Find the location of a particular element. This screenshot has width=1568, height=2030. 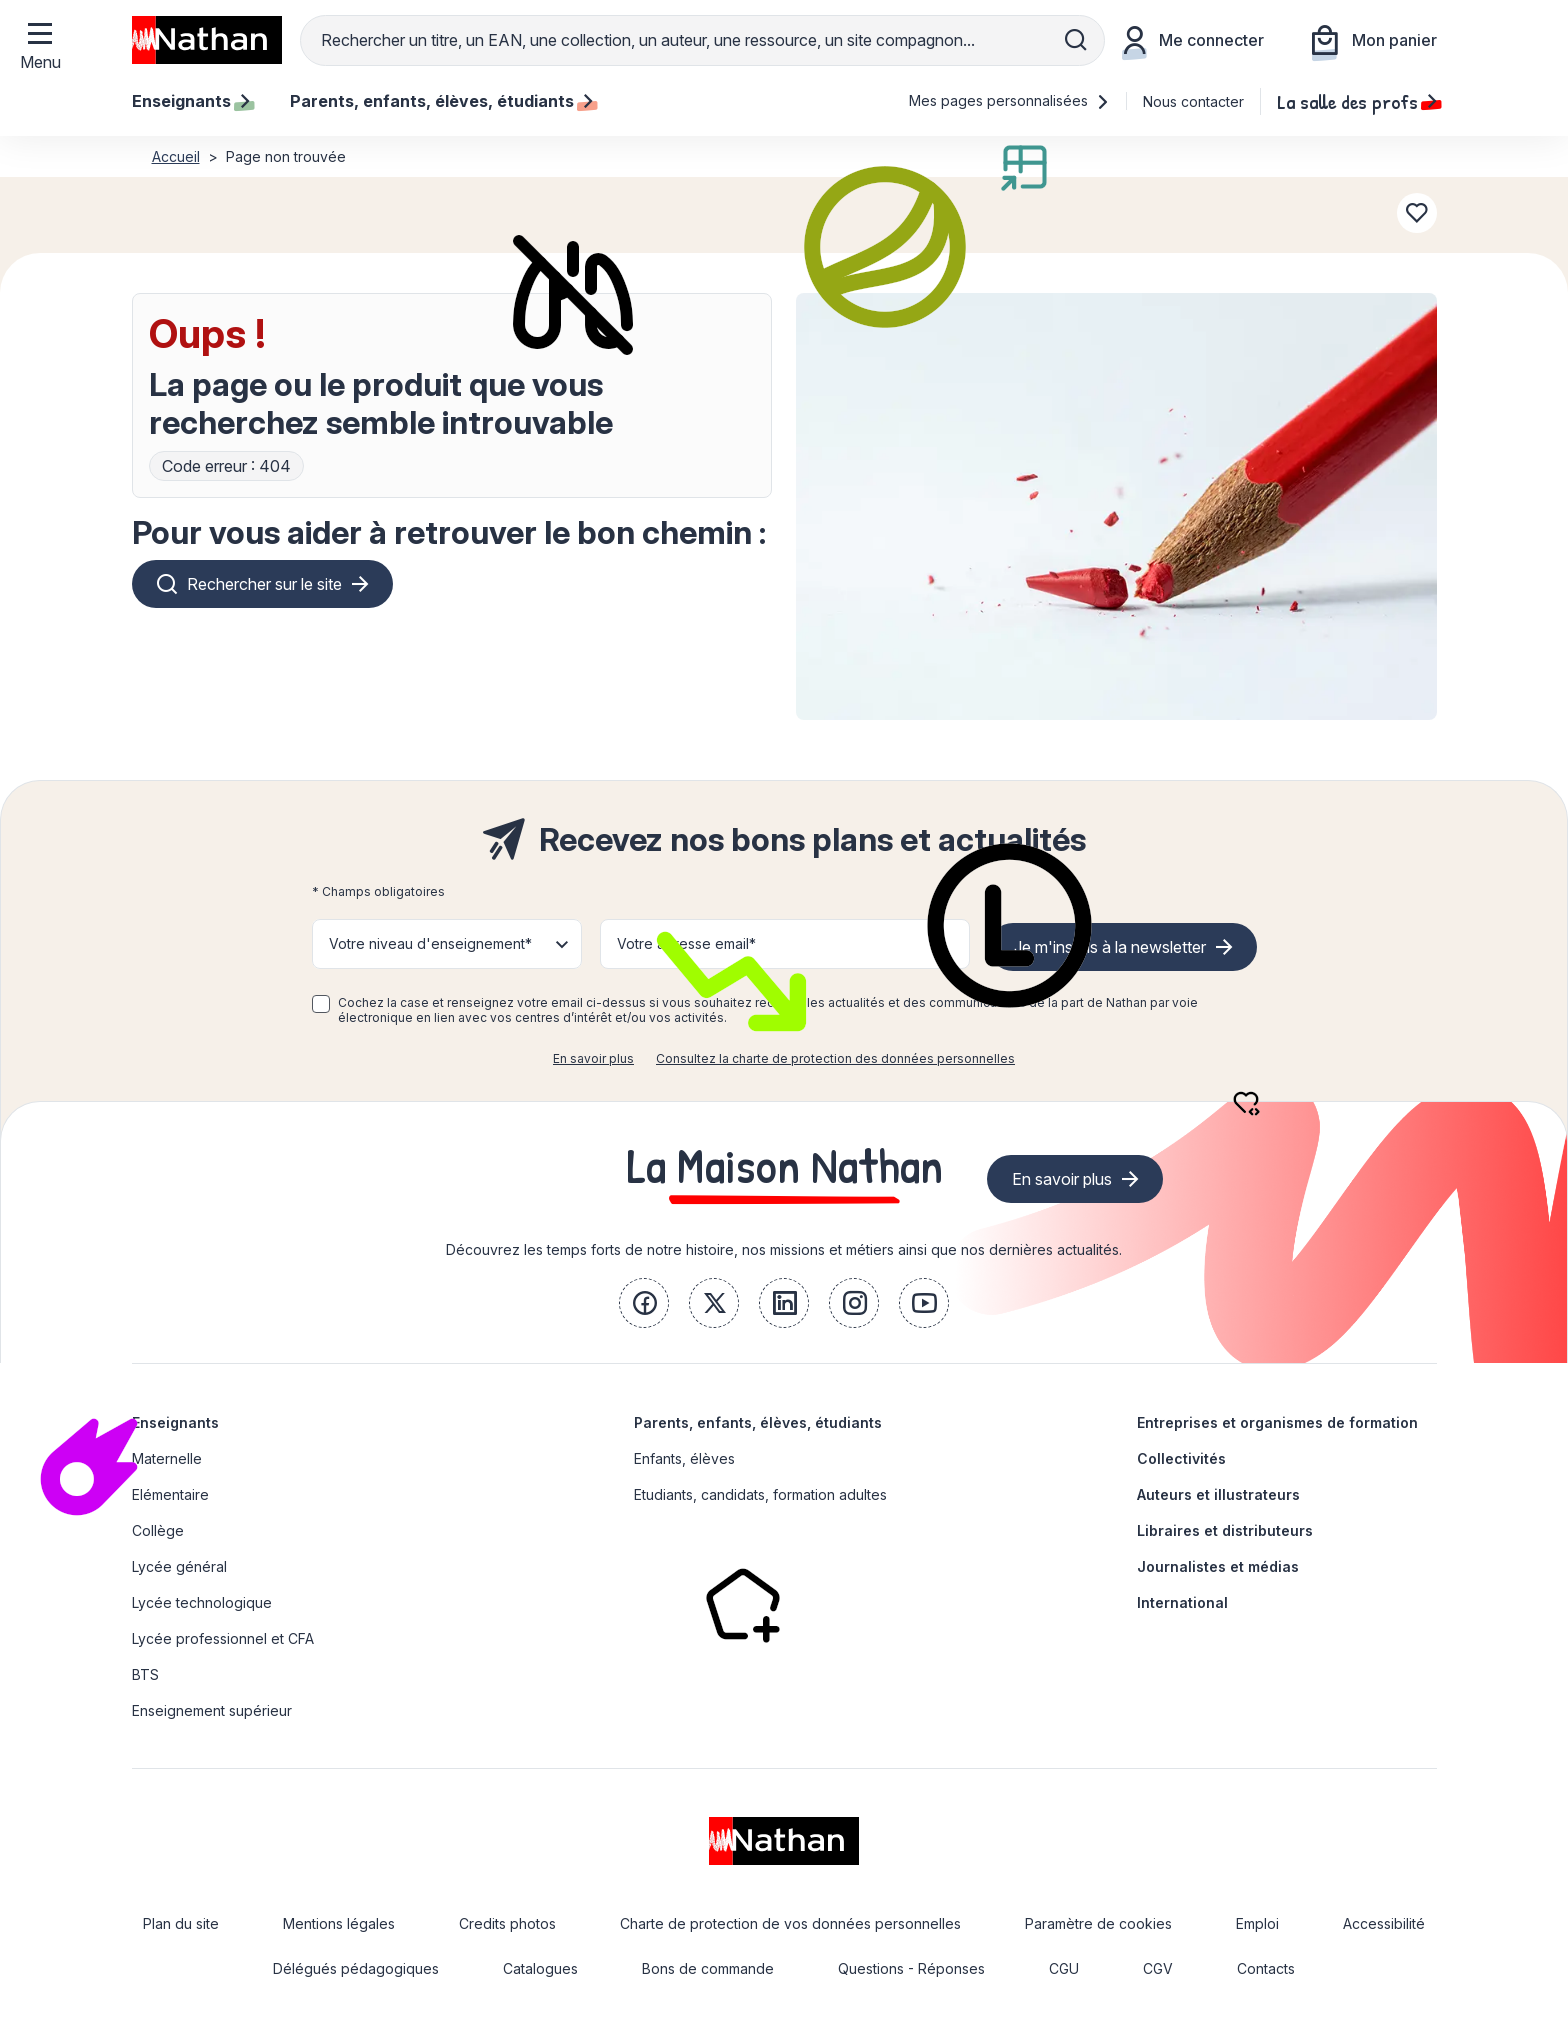

add a new shape or polygon element is located at coordinates (743, 1606).